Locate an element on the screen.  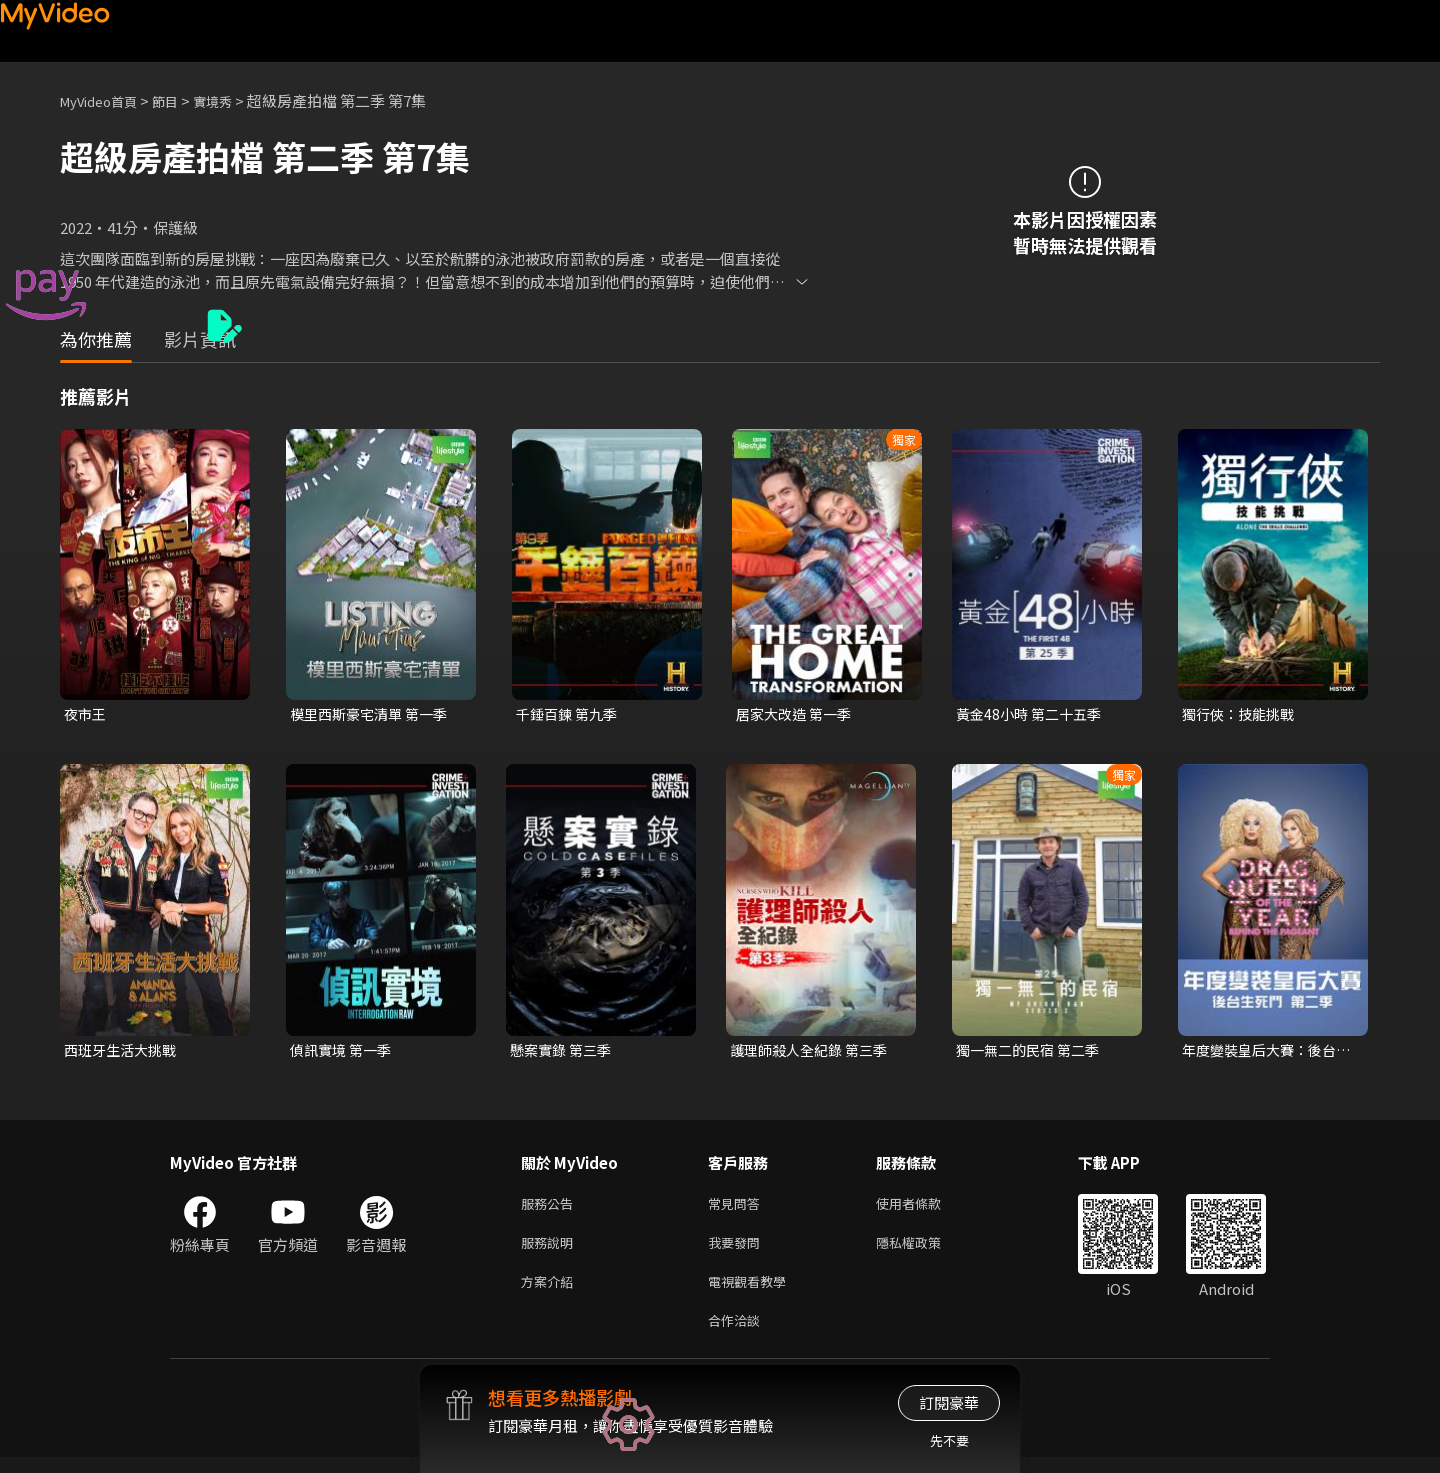
edit this document is located at coordinates (223, 325).